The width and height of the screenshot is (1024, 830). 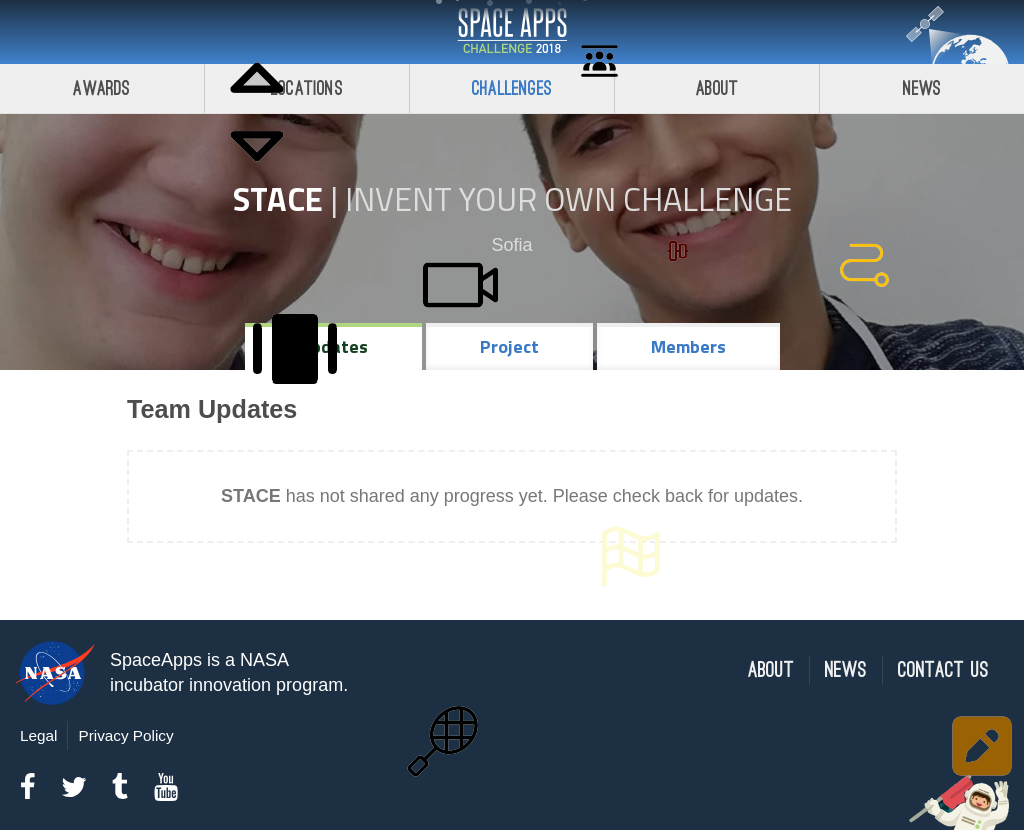 What do you see at coordinates (628, 555) in the screenshot?
I see `indicates a finish line or goal completion` at bounding box center [628, 555].